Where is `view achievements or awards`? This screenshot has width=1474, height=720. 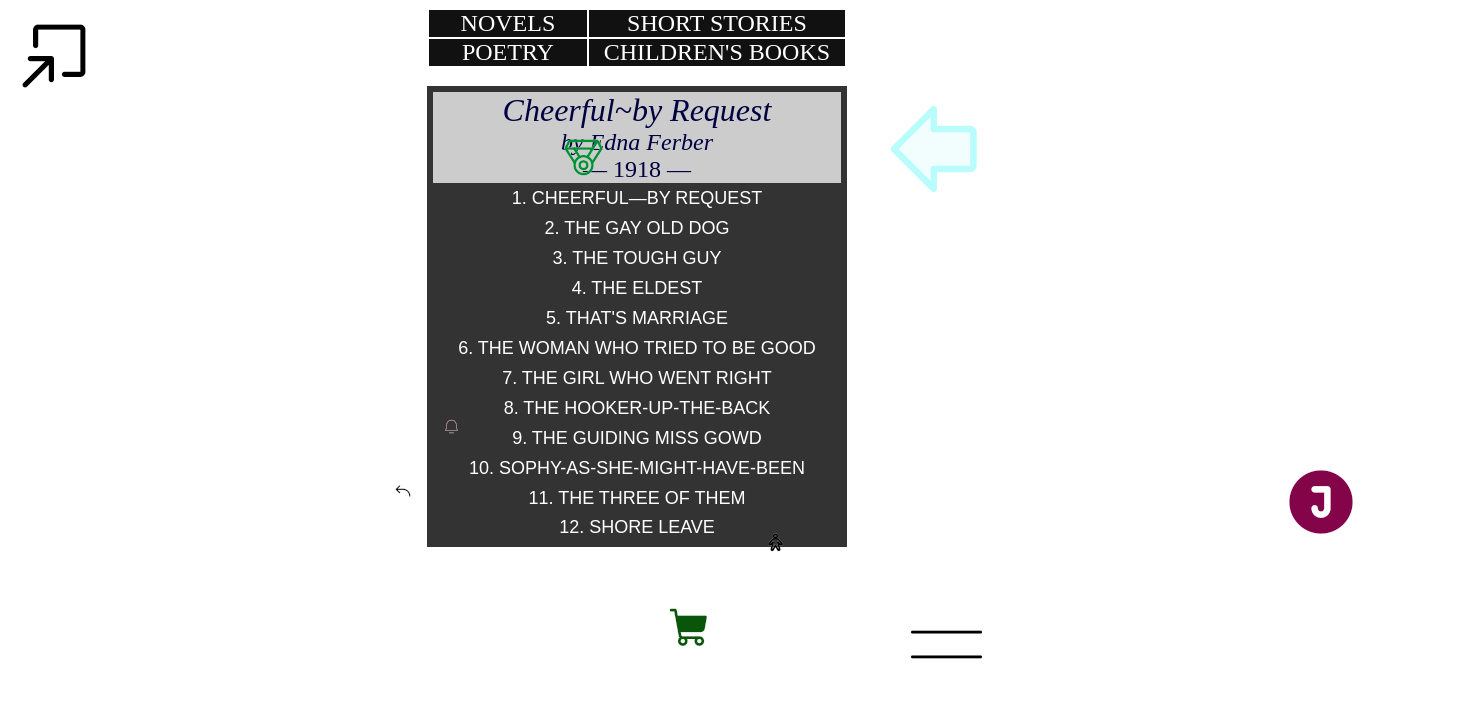
view achievements or awards is located at coordinates (583, 157).